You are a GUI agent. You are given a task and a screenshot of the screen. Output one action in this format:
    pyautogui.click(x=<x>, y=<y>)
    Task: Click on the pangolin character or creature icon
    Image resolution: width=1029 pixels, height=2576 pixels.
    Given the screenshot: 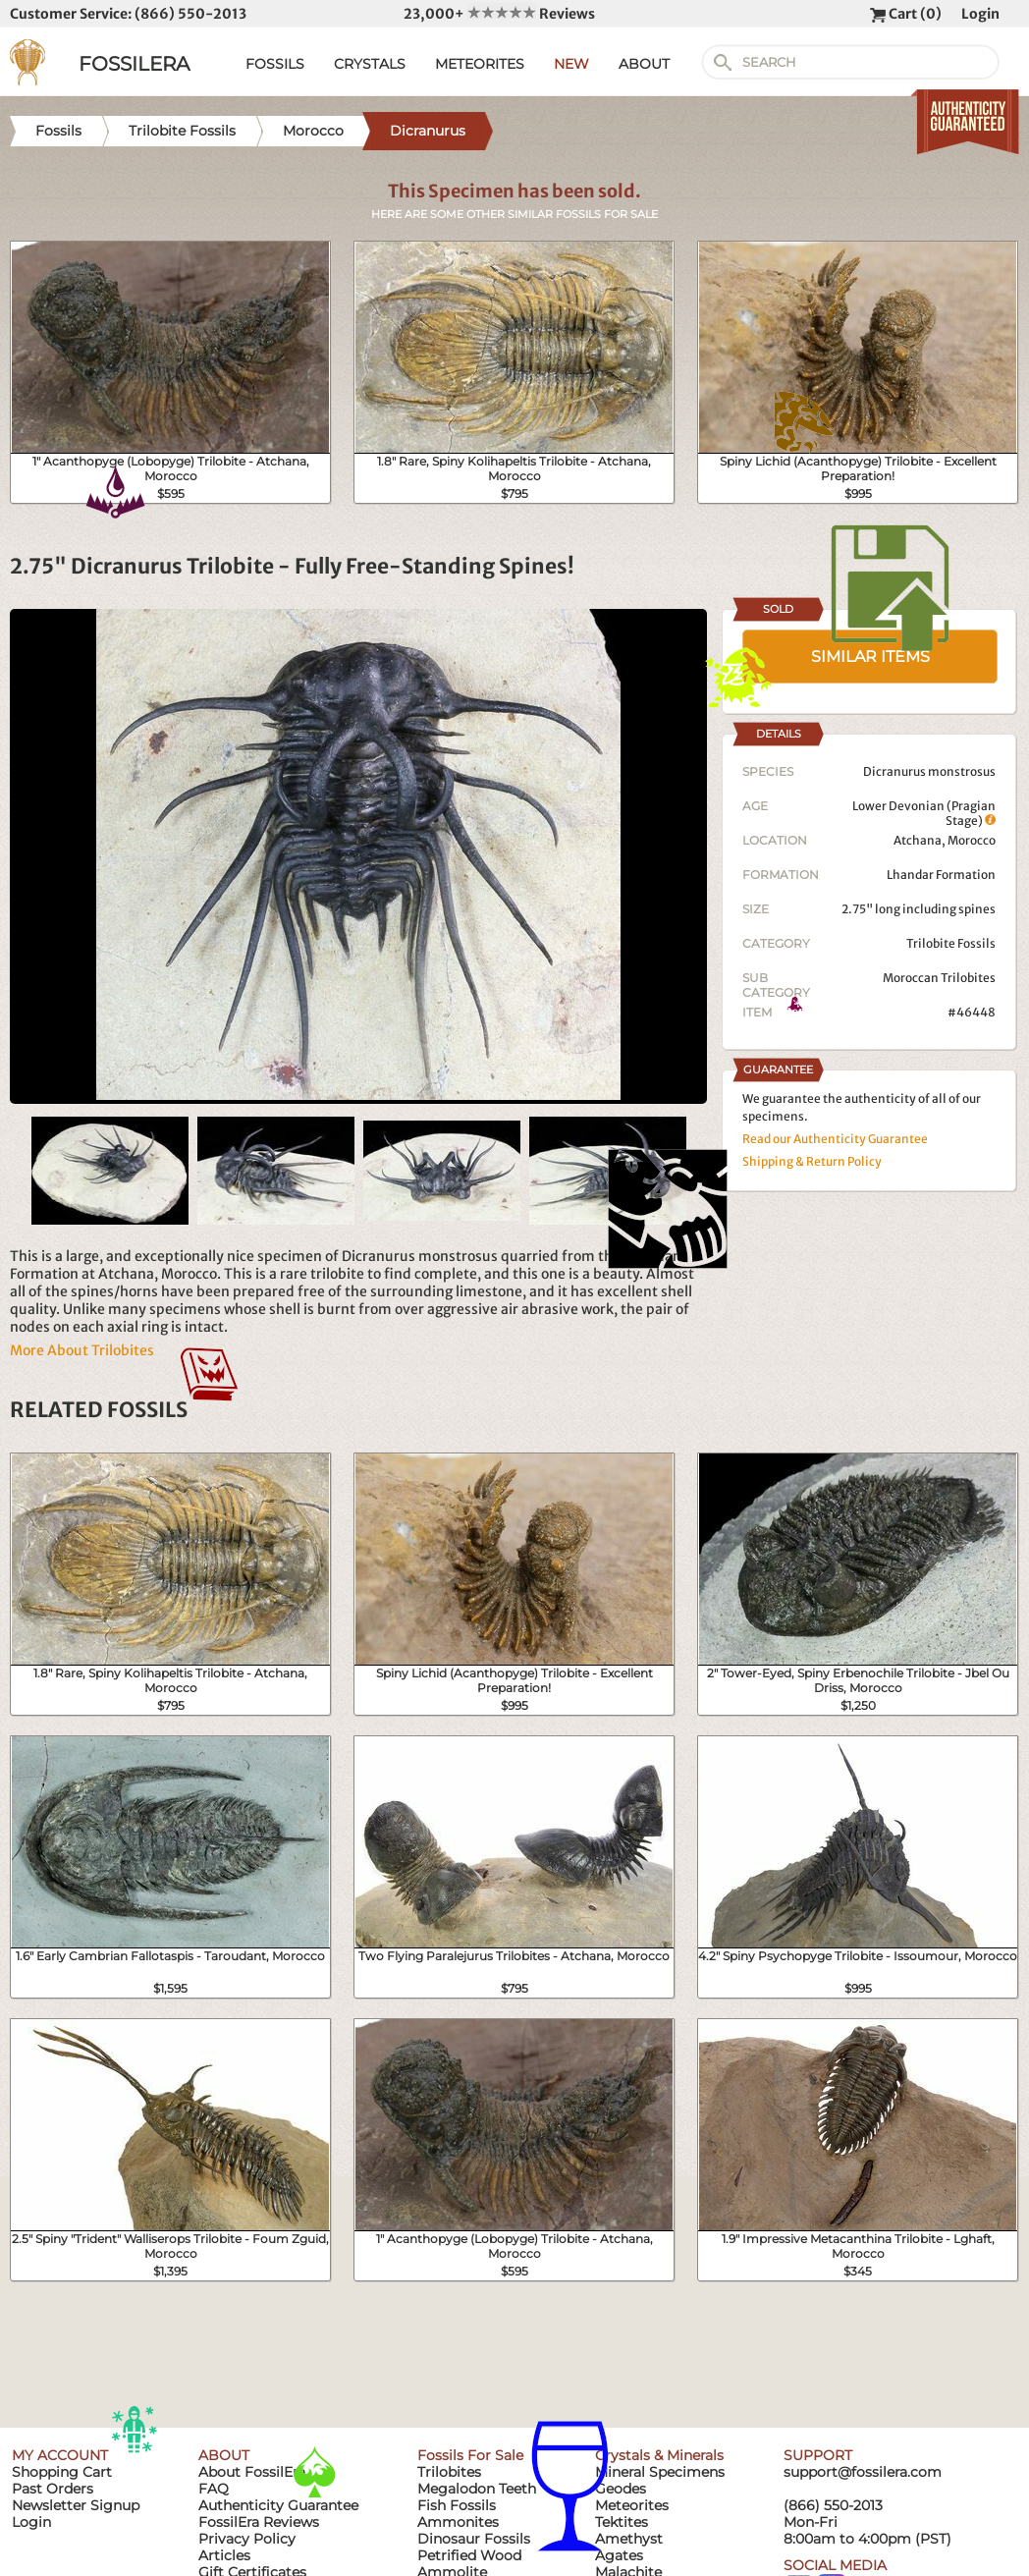 What is the action you would take?
    pyautogui.click(x=806, y=422)
    